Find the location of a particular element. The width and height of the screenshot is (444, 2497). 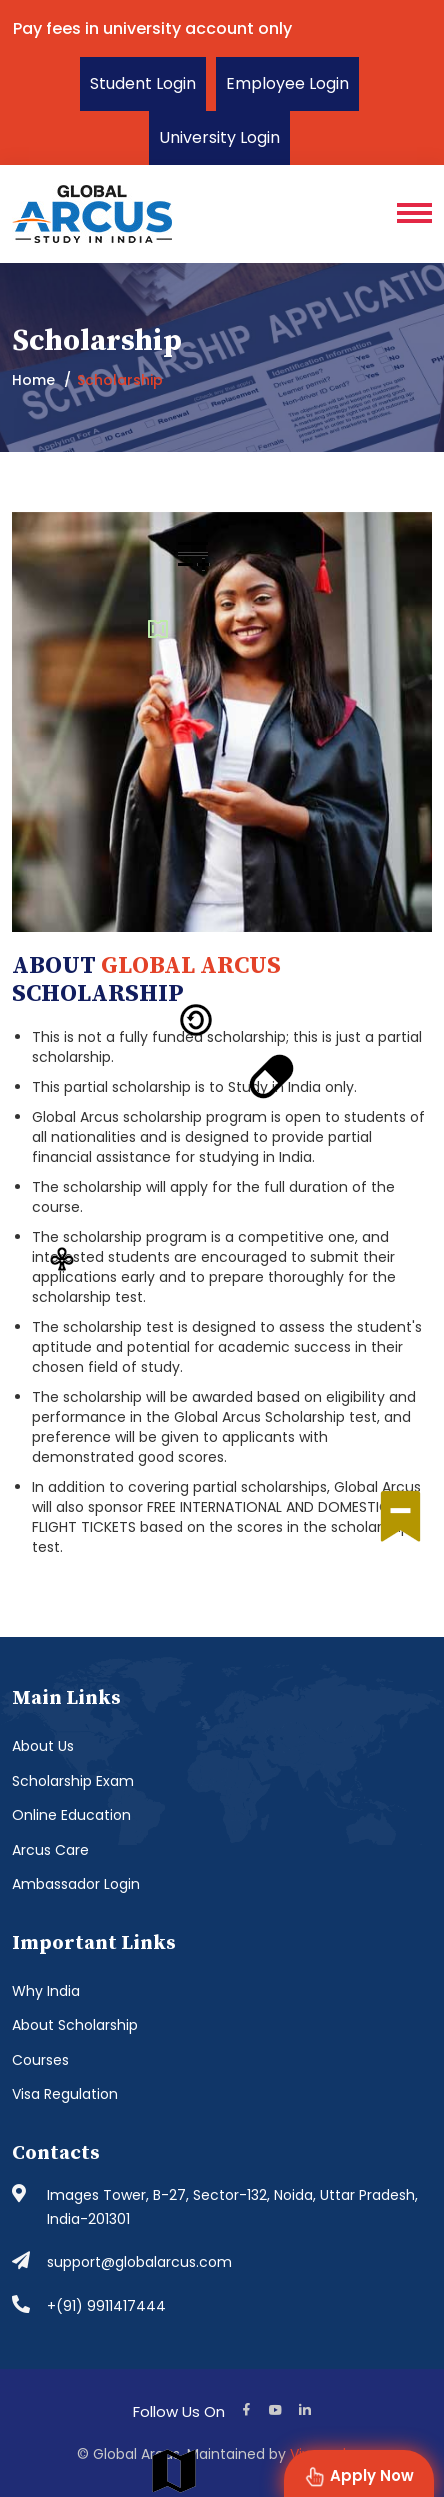

creative commons share-alike license indicator is located at coordinates (196, 1020).